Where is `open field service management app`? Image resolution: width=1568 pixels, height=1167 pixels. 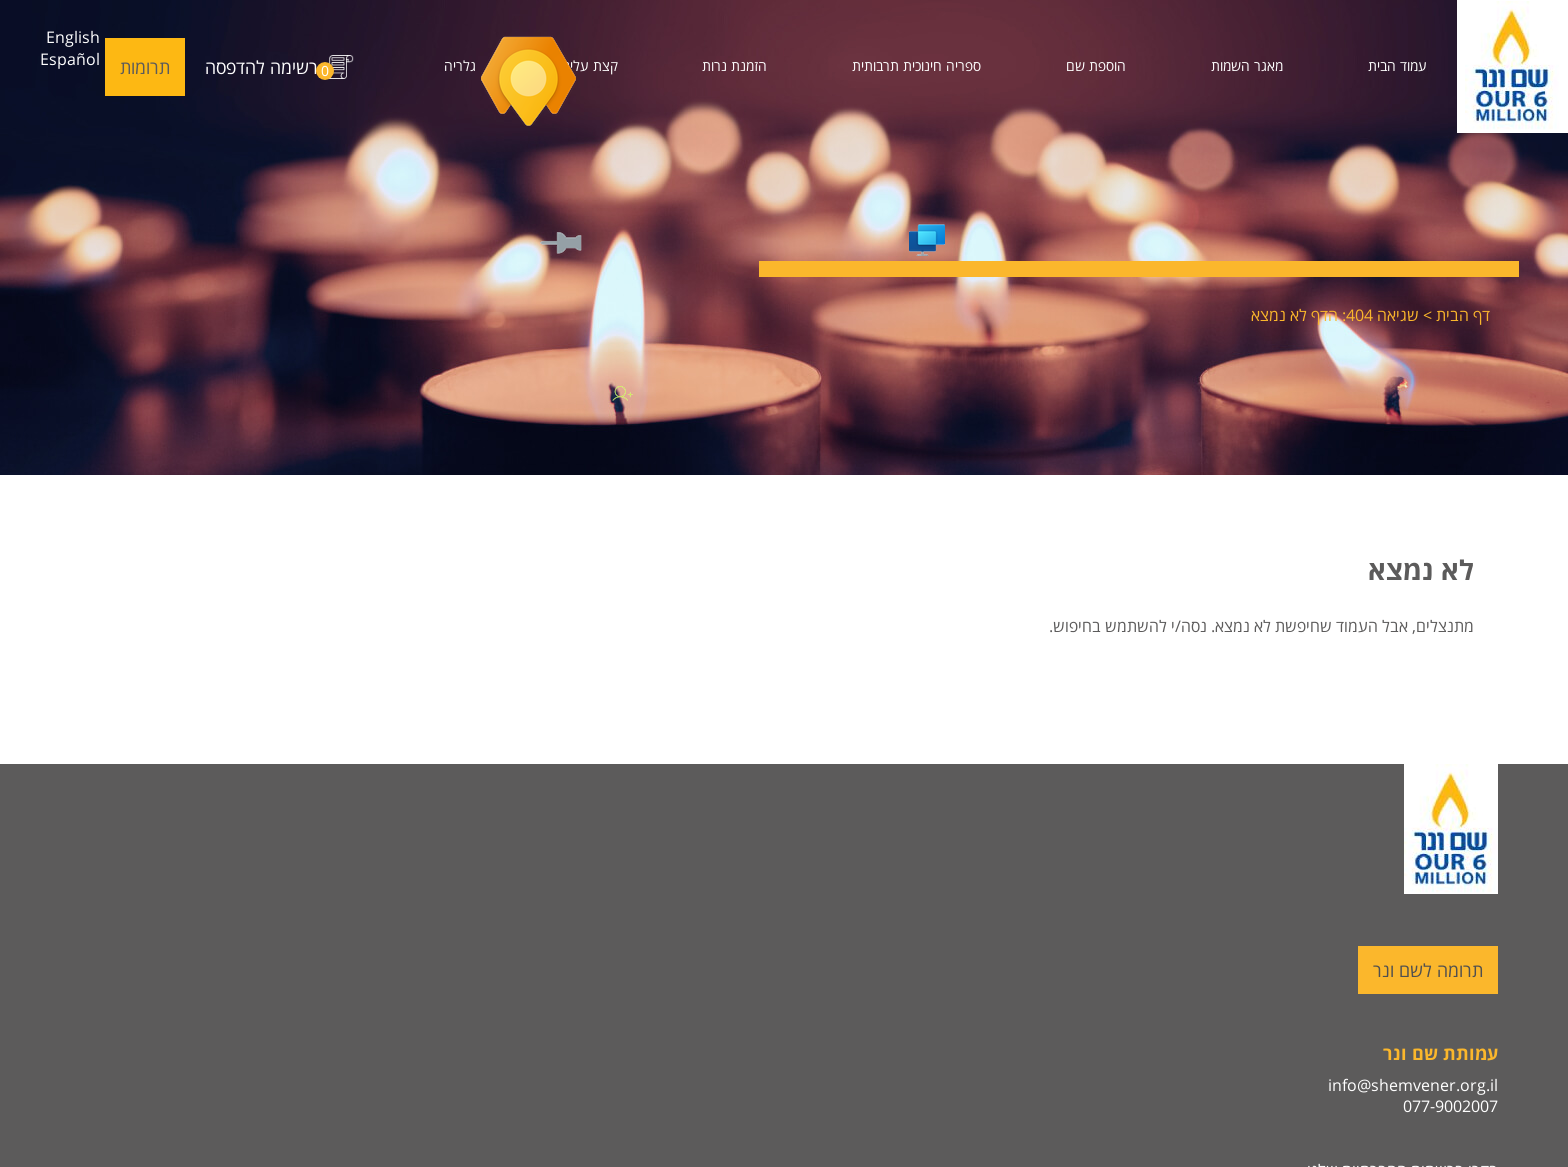
open field service management app is located at coordinates (528, 78).